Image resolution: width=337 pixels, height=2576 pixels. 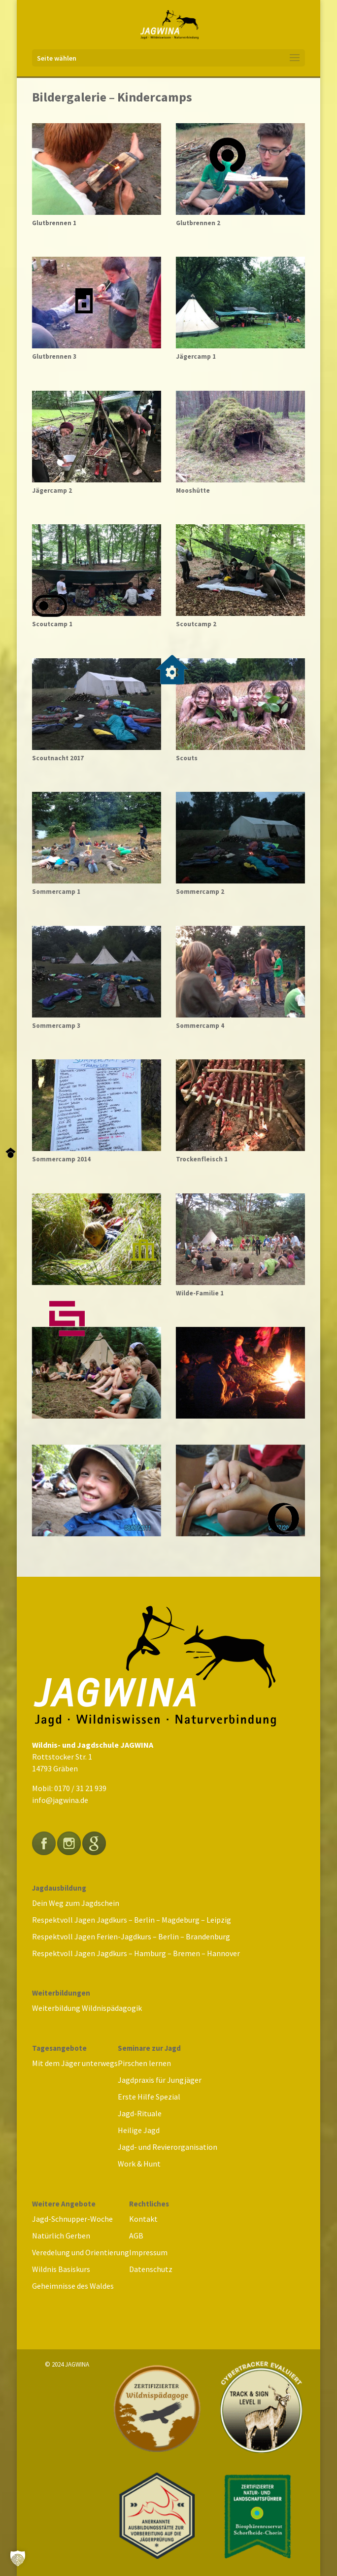 What do you see at coordinates (50, 606) in the screenshot?
I see `toggle a setting on or off` at bounding box center [50, 606].